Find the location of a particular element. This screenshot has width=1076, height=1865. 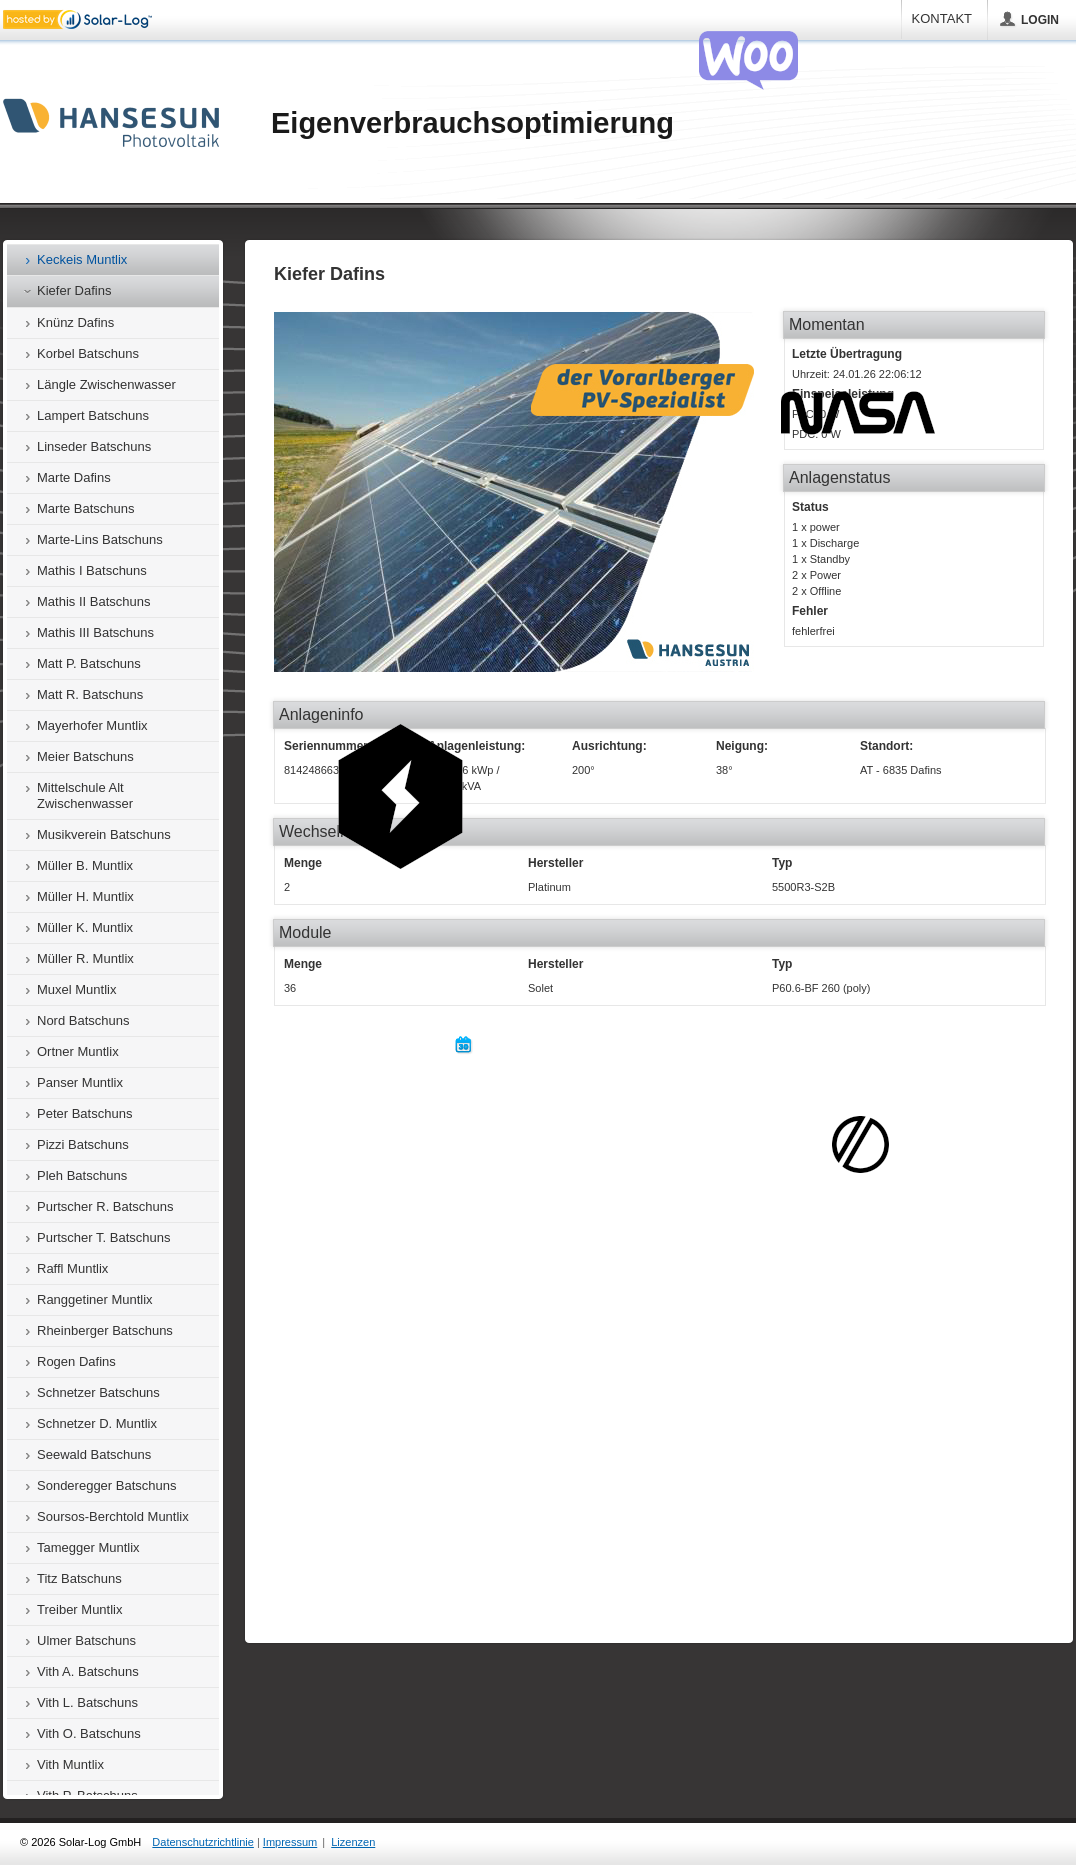

NASA official app or website link is located at coordinates (858, 413).